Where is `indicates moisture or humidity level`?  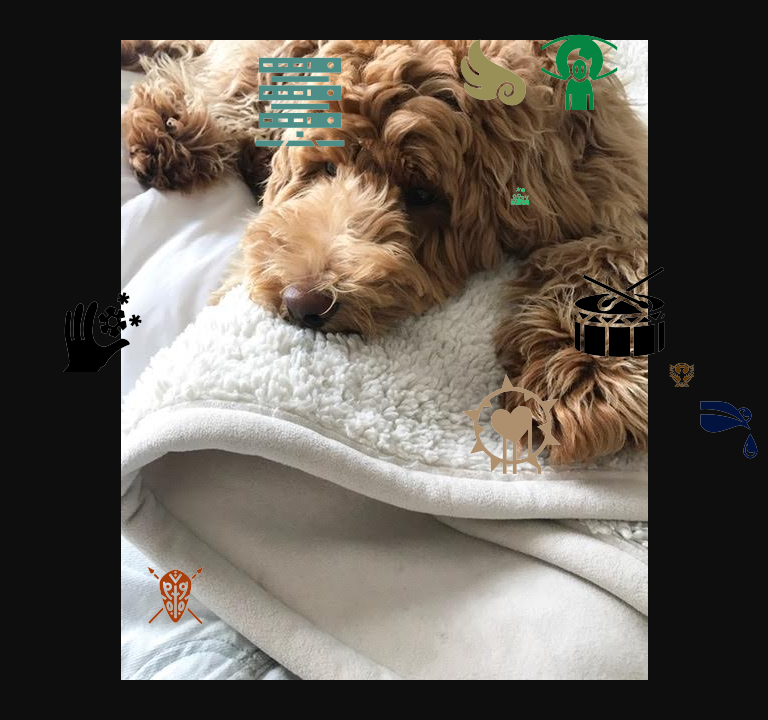
indicates moisture or humidity level is located at coordinates (729, 430).